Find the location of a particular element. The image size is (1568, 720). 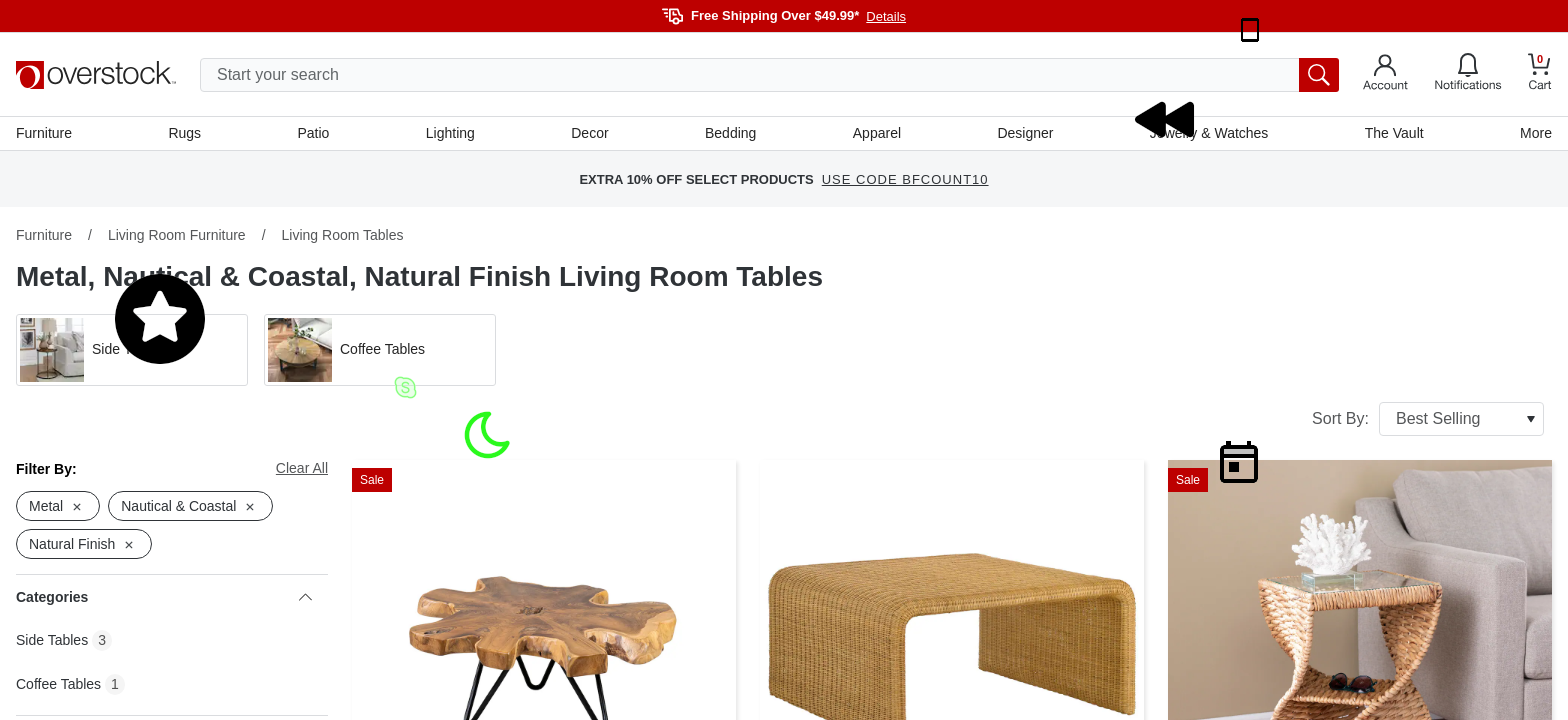

open Skype app is located at coordinates (405, 387).